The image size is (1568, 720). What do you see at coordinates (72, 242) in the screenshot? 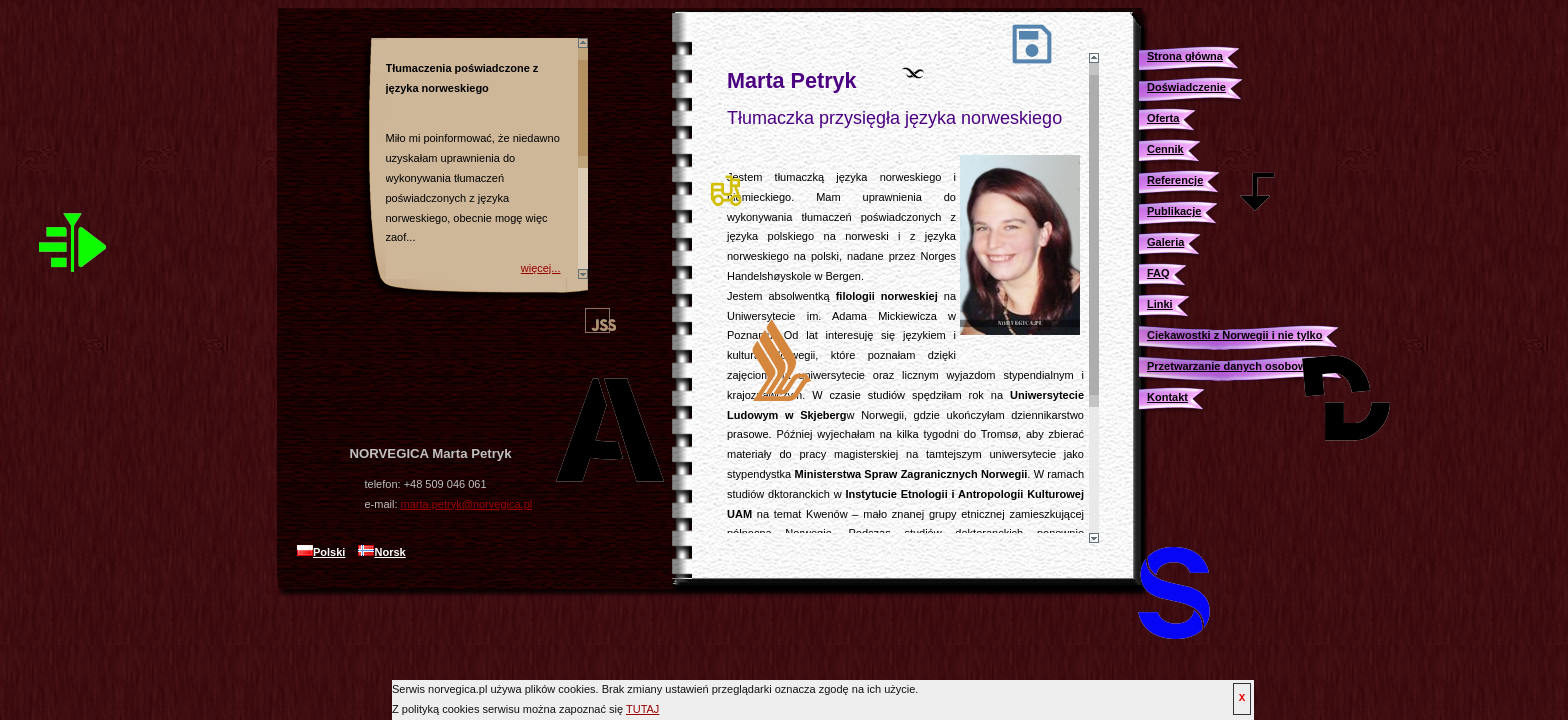
I see `open kdenlive video editor` at bounding box center [72, 242].